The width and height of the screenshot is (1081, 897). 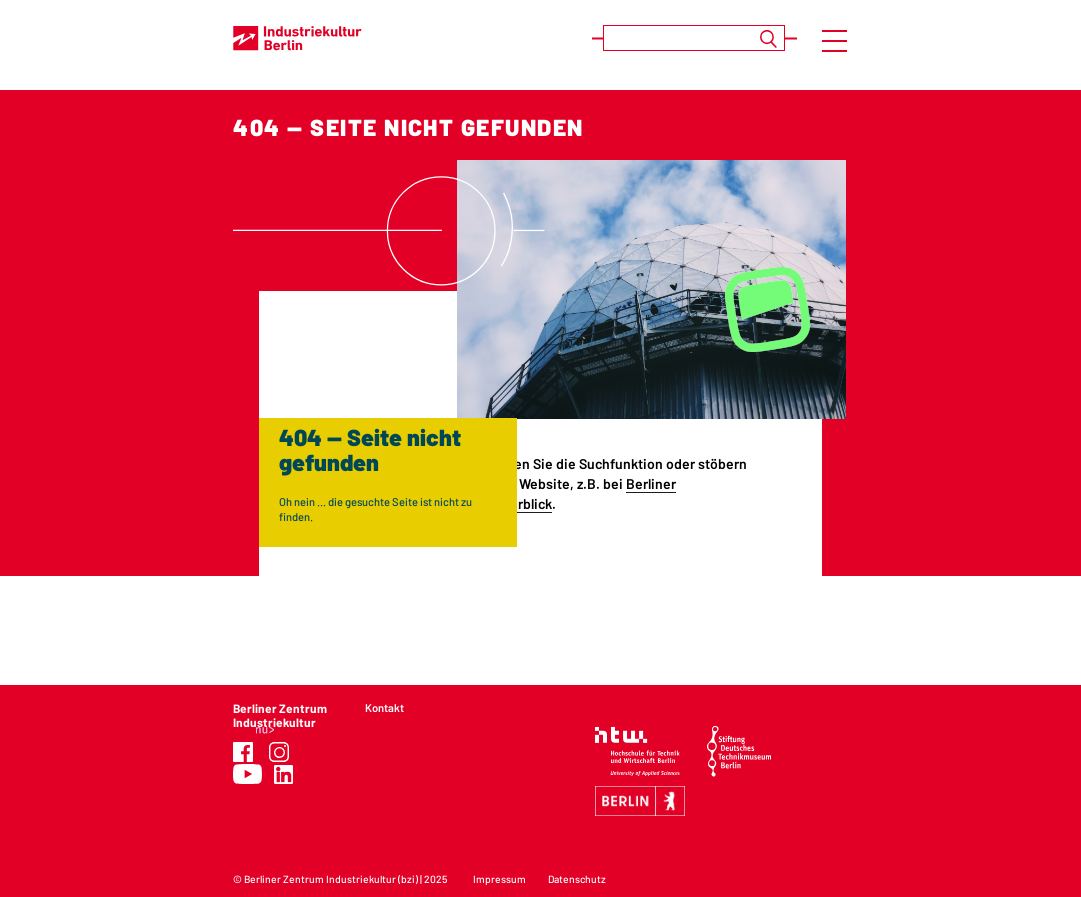 I want to click on nushell application logo, so click(x=265, y=730).